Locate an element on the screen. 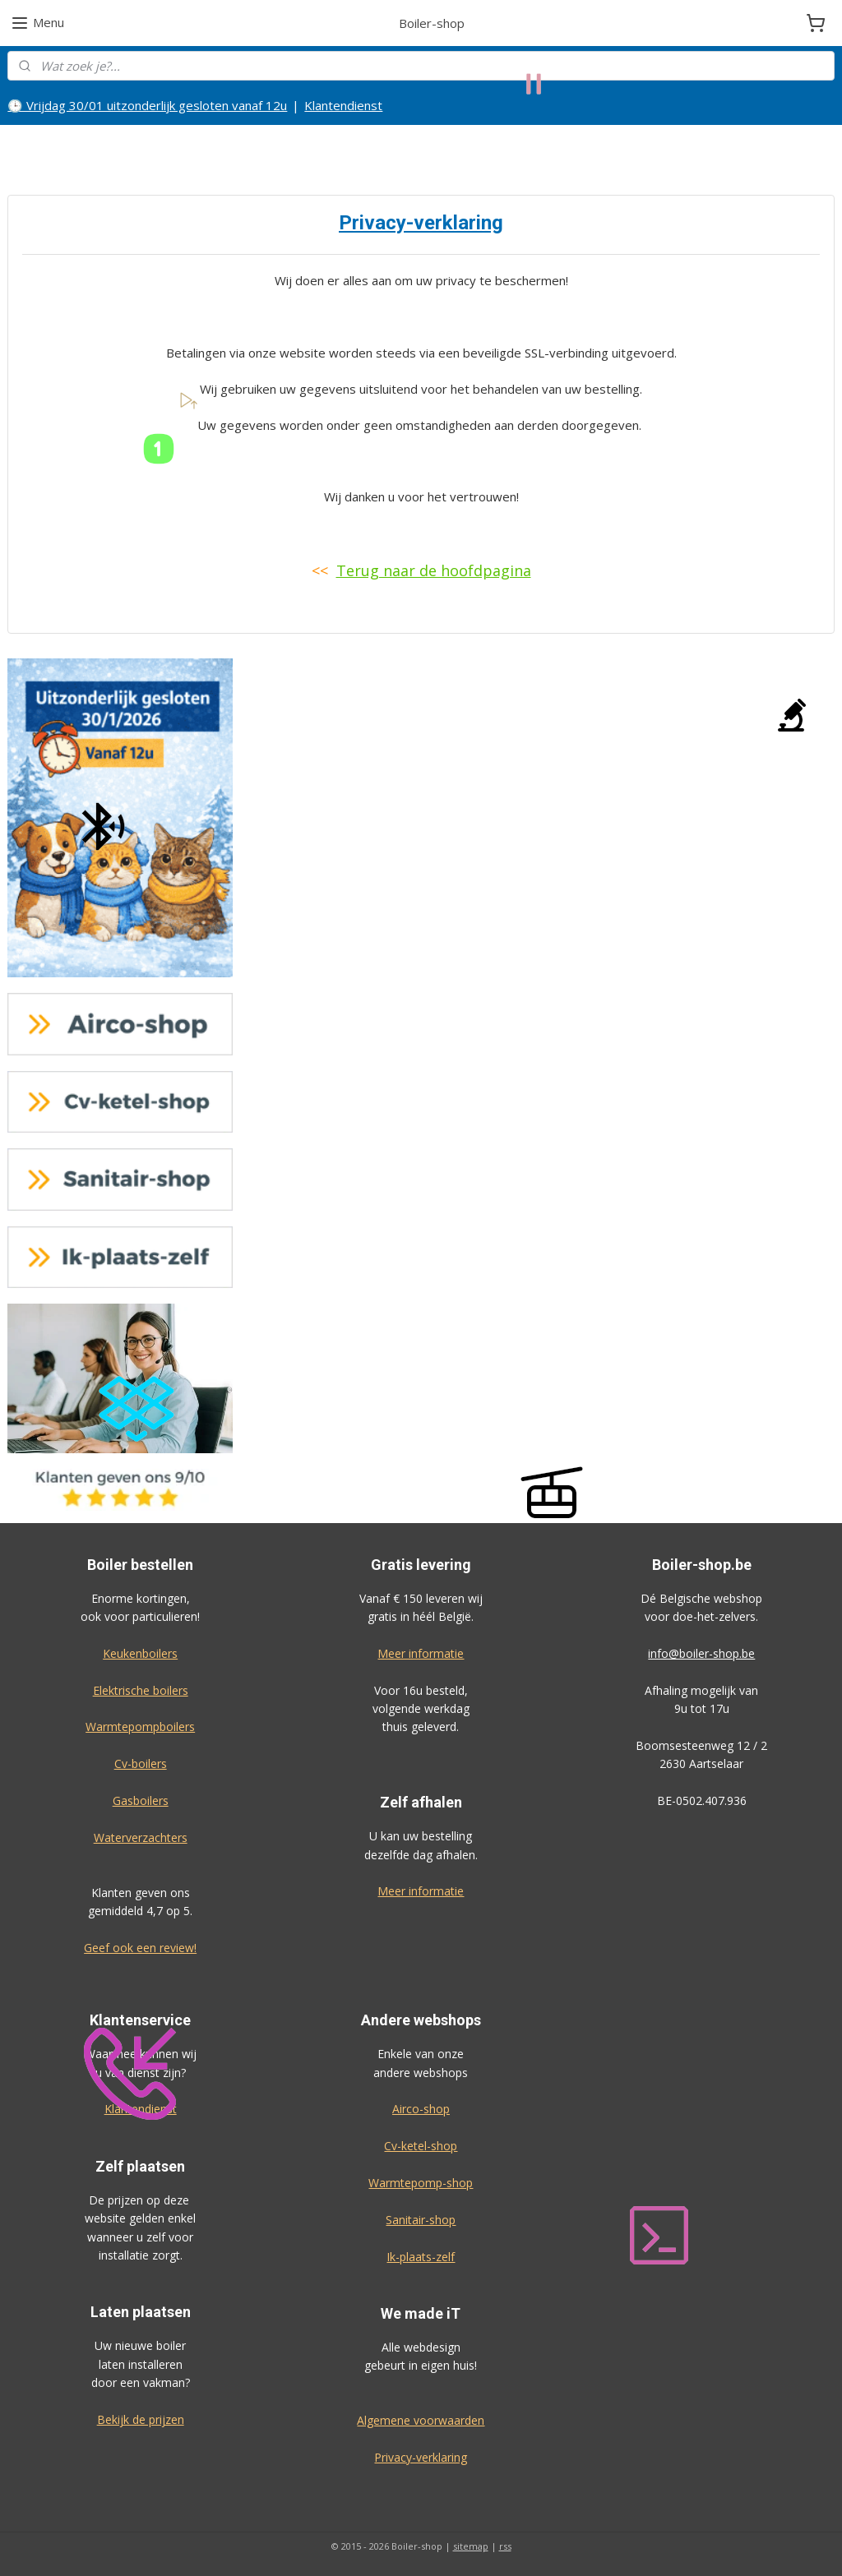 Image resolution: width=842 pixels, height=2576 pixels. access cable car or gondola transit information is located at coordinates (552, 1493).